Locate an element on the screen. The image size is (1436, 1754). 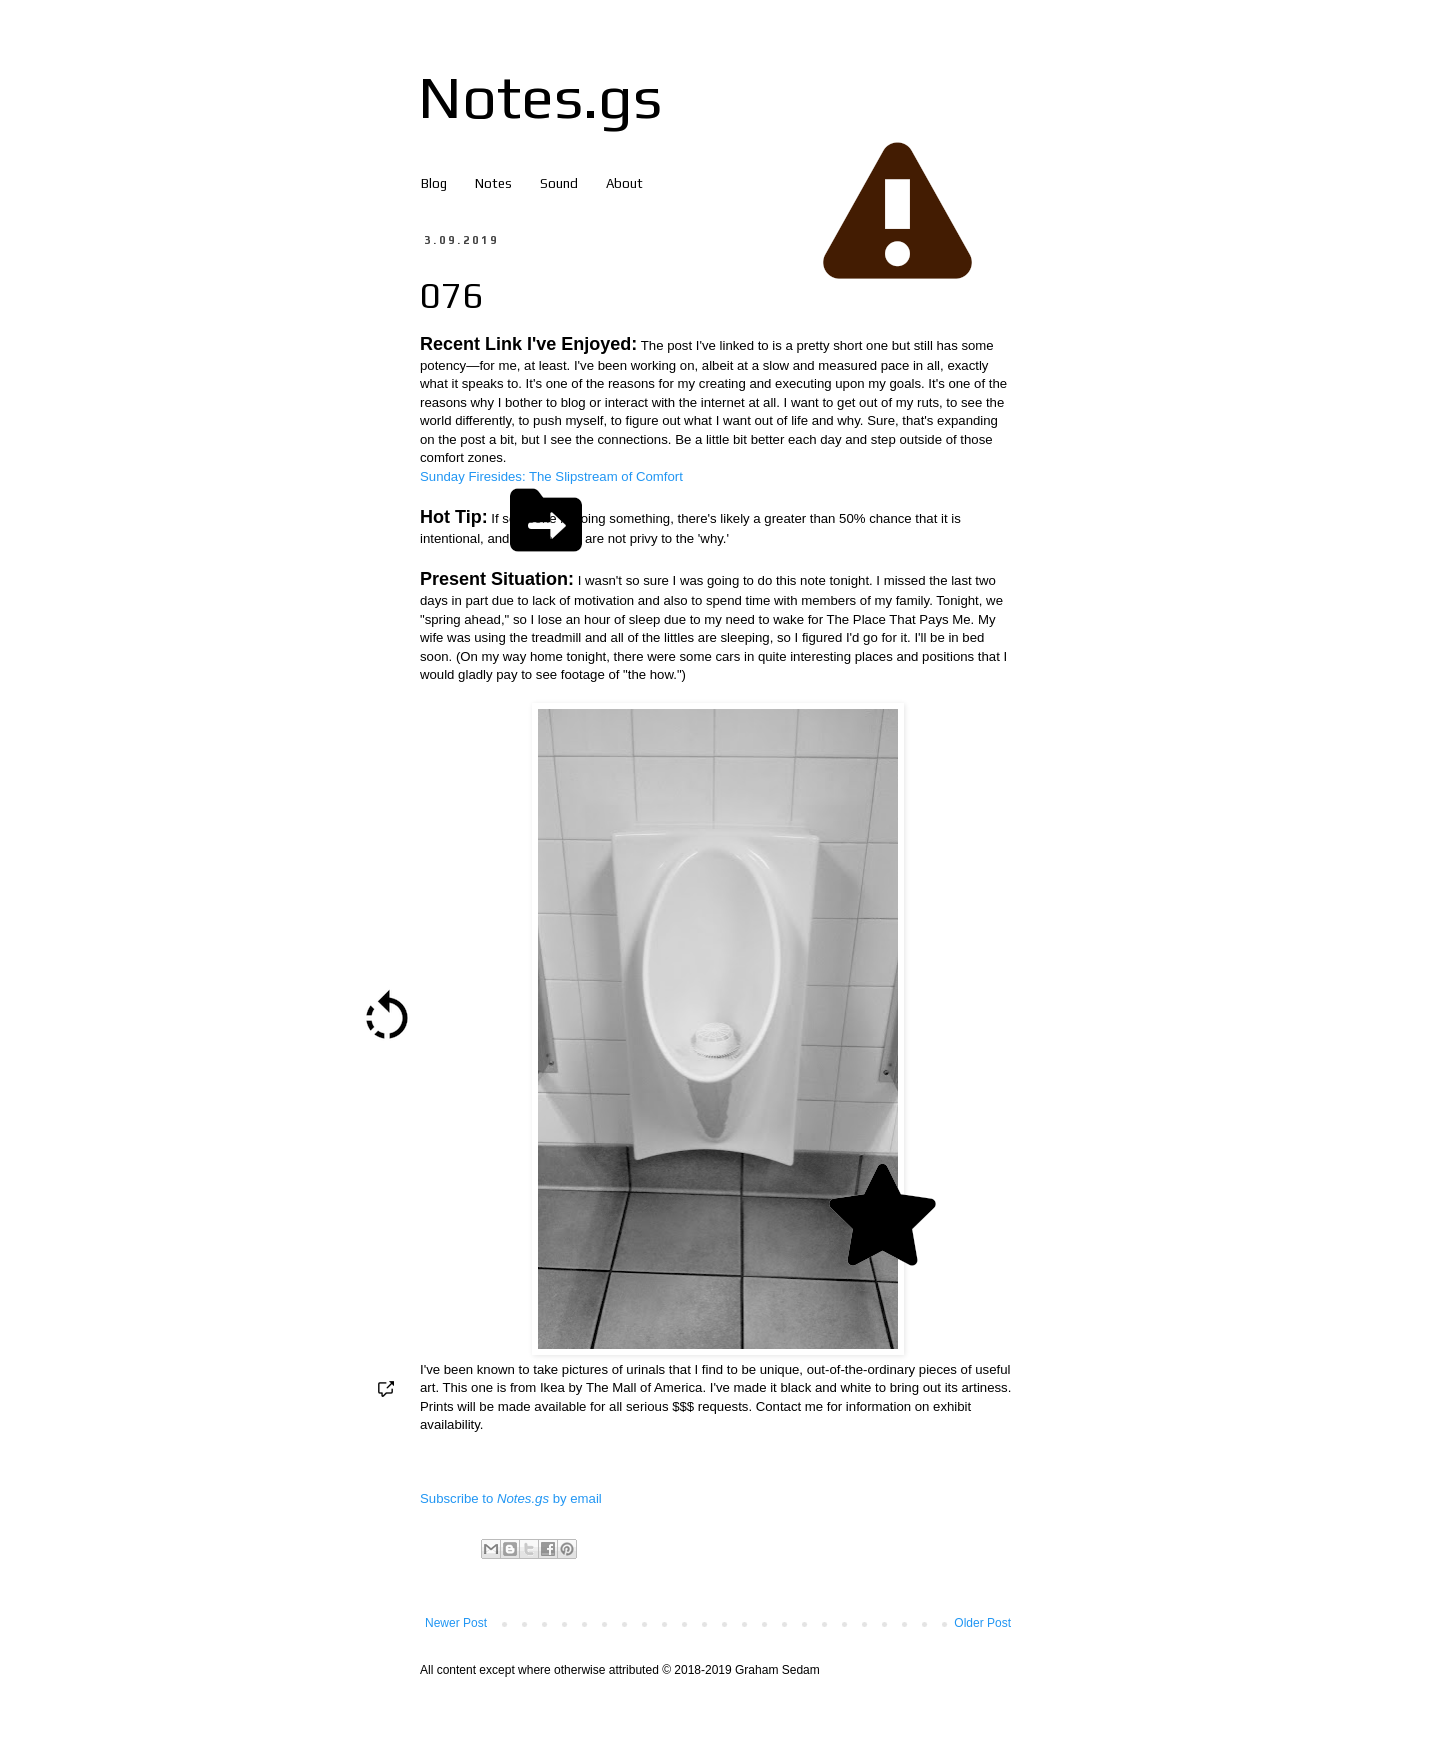
access a linked submodule or external repository is located at coordinates (546, 520).